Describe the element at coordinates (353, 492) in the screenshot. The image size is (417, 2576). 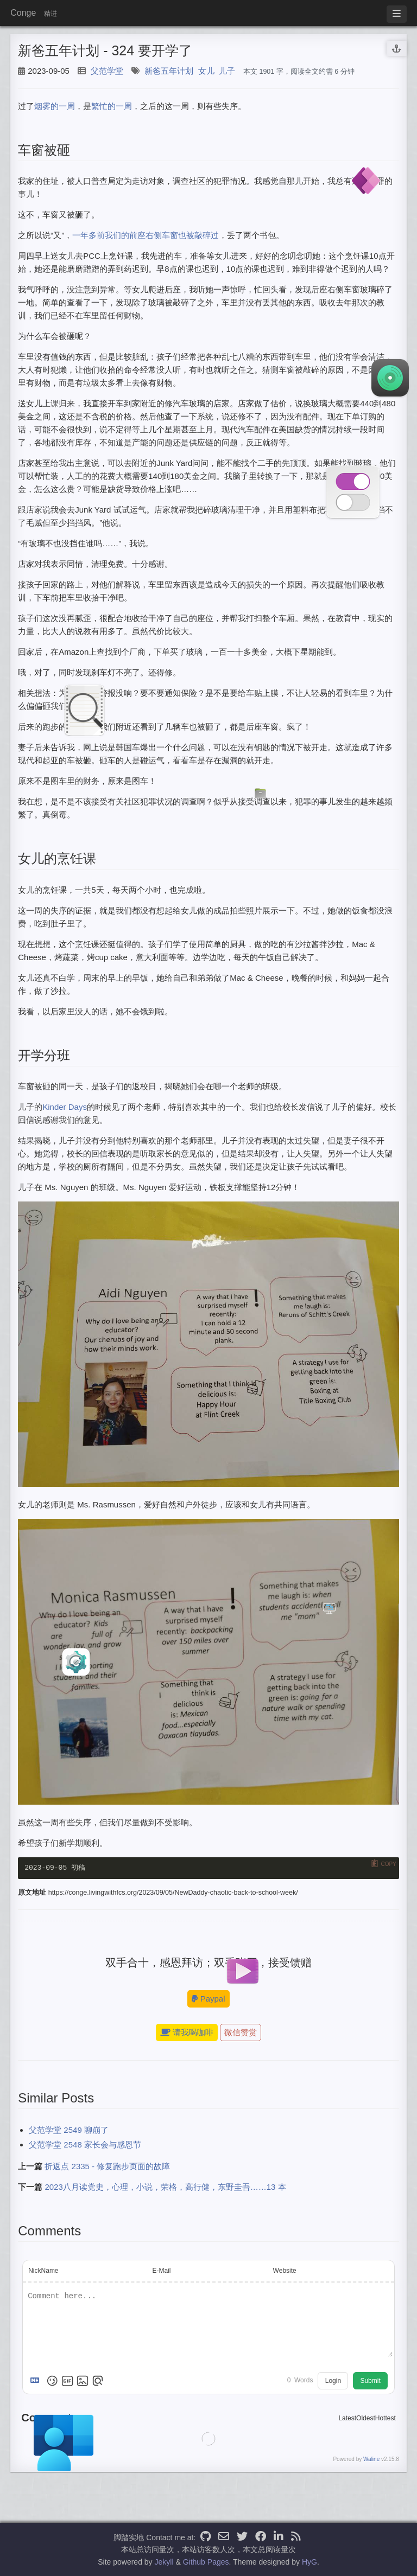
I see `open desktop preferences or settings` at that location.